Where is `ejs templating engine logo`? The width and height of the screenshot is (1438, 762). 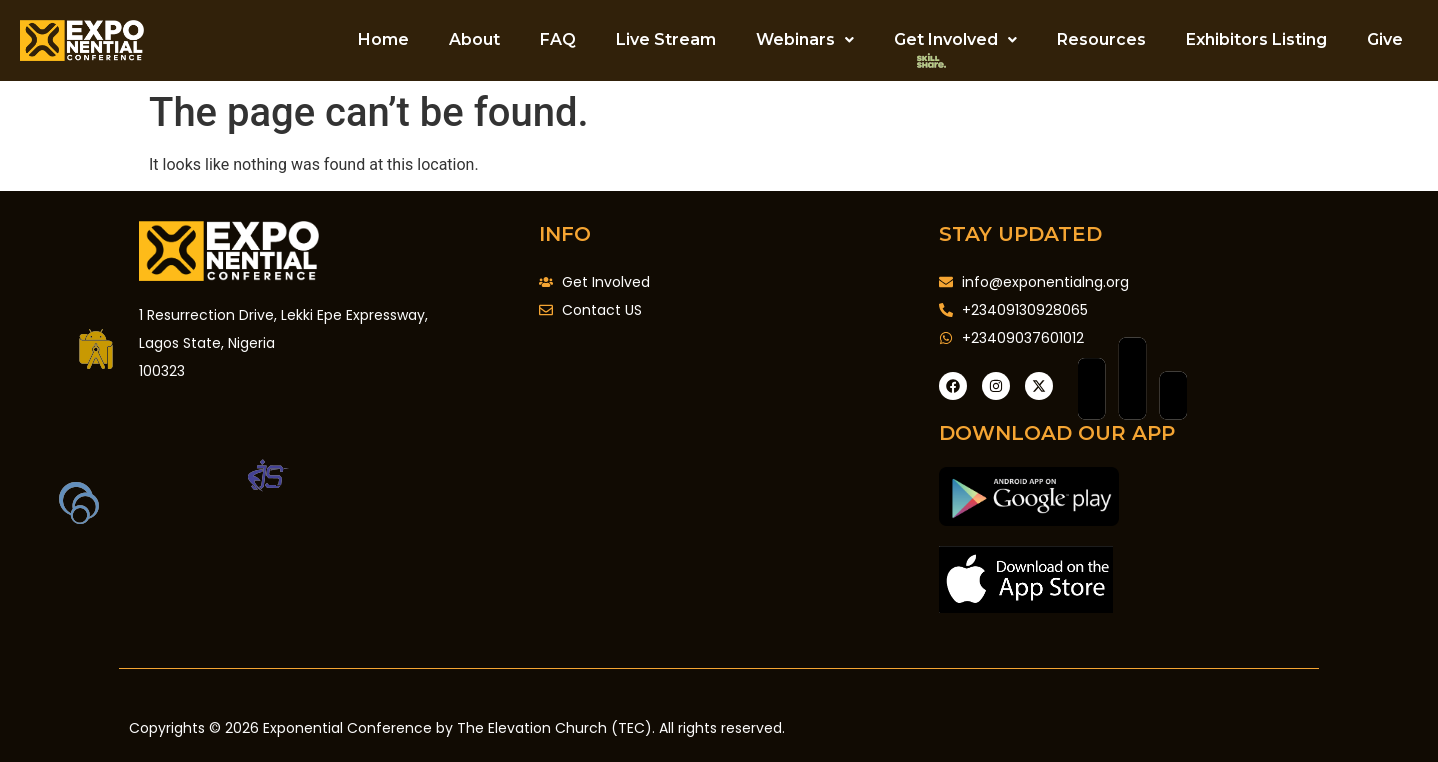
ejs templating engine logo is located at coordinates (268, 475).